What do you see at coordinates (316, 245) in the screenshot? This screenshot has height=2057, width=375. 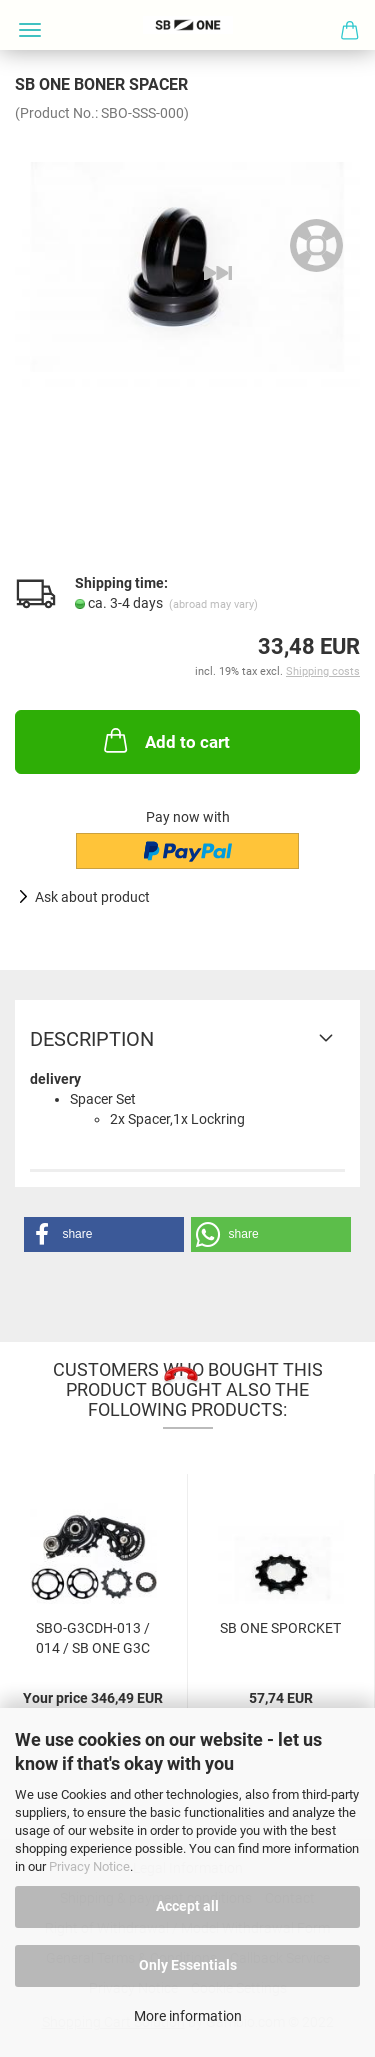 I see `open help documentation` at bounding box center [316, 245].